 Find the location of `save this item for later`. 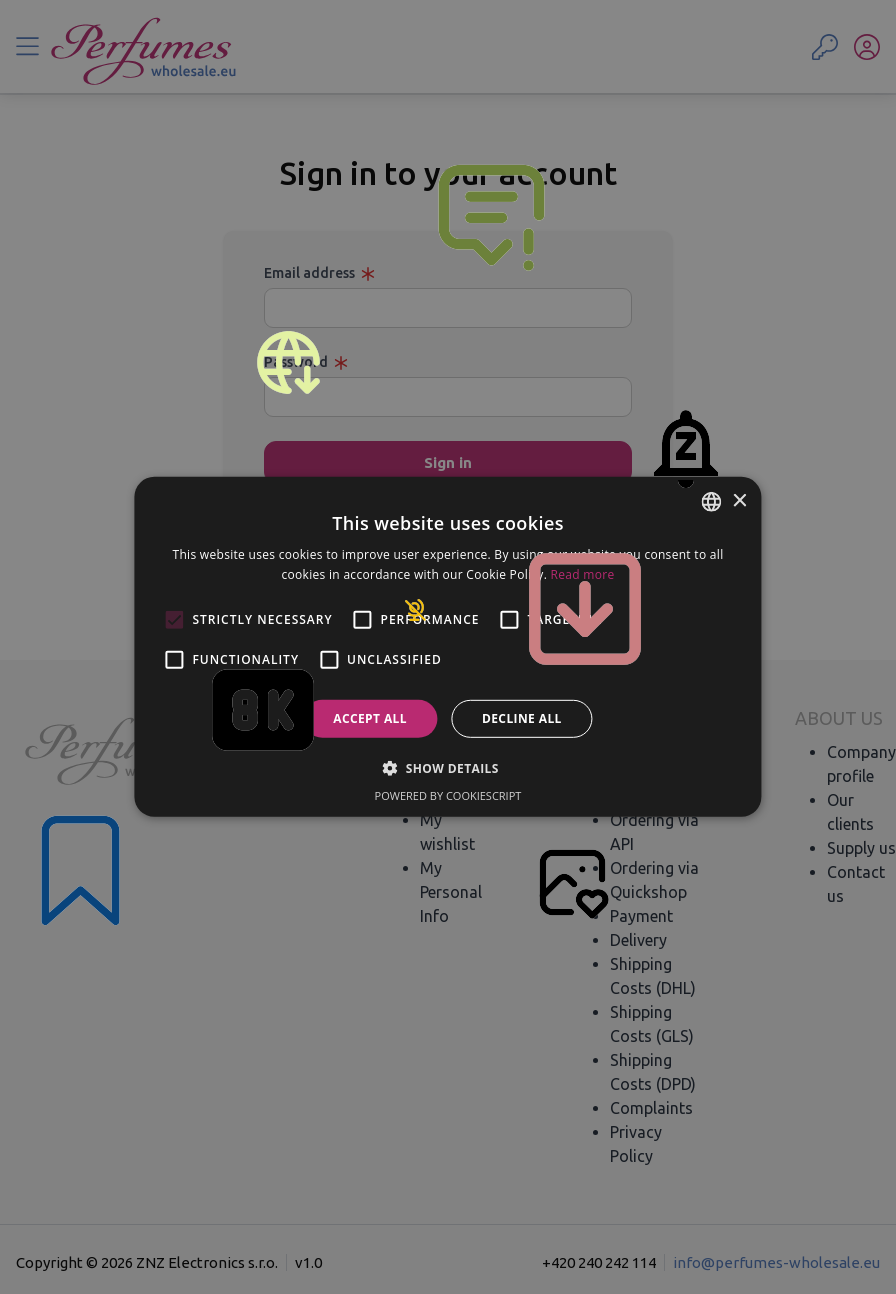

save this item for later is located at coordinates (80, 870).